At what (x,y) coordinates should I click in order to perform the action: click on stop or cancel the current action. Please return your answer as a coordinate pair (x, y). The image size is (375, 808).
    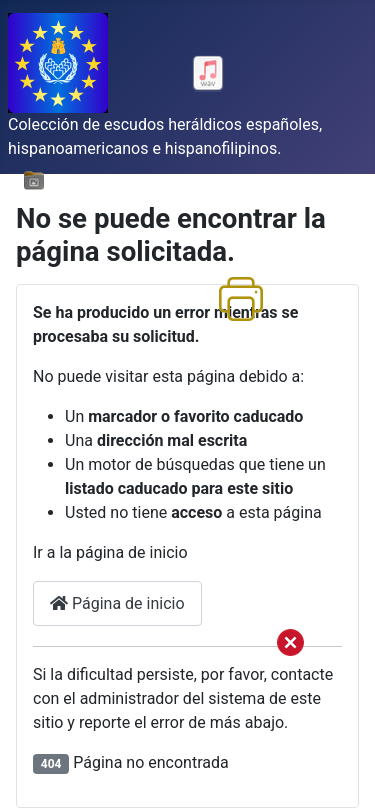
    Looking at the image, I should click on (290, 642).